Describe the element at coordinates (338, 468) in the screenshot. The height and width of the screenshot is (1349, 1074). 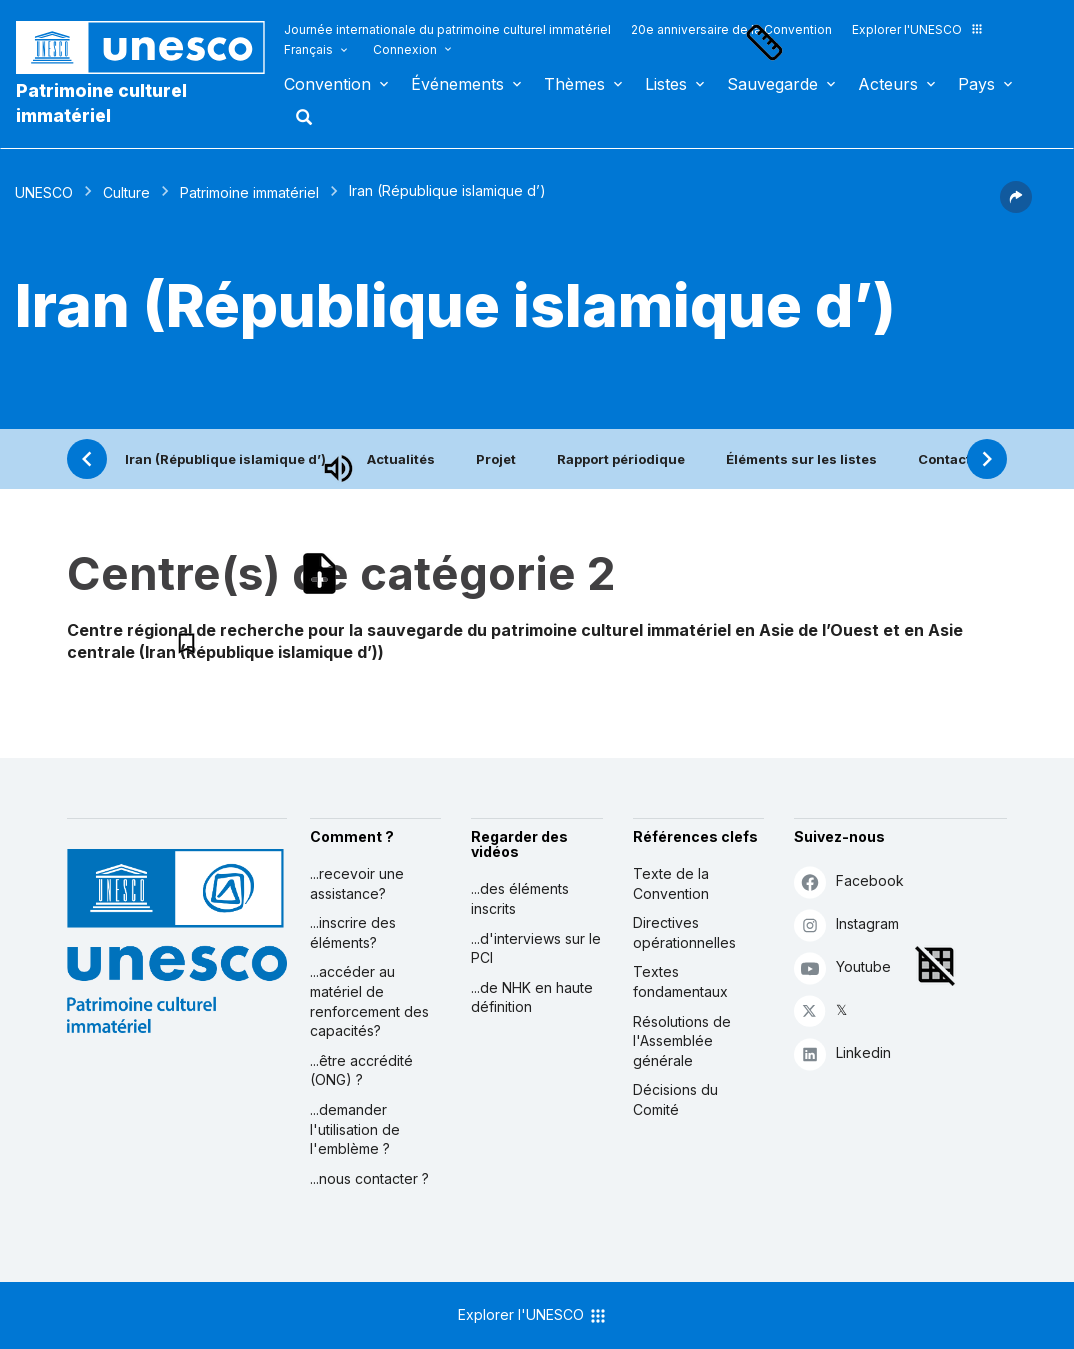
I see `increase or unmute audio volume` at that location.